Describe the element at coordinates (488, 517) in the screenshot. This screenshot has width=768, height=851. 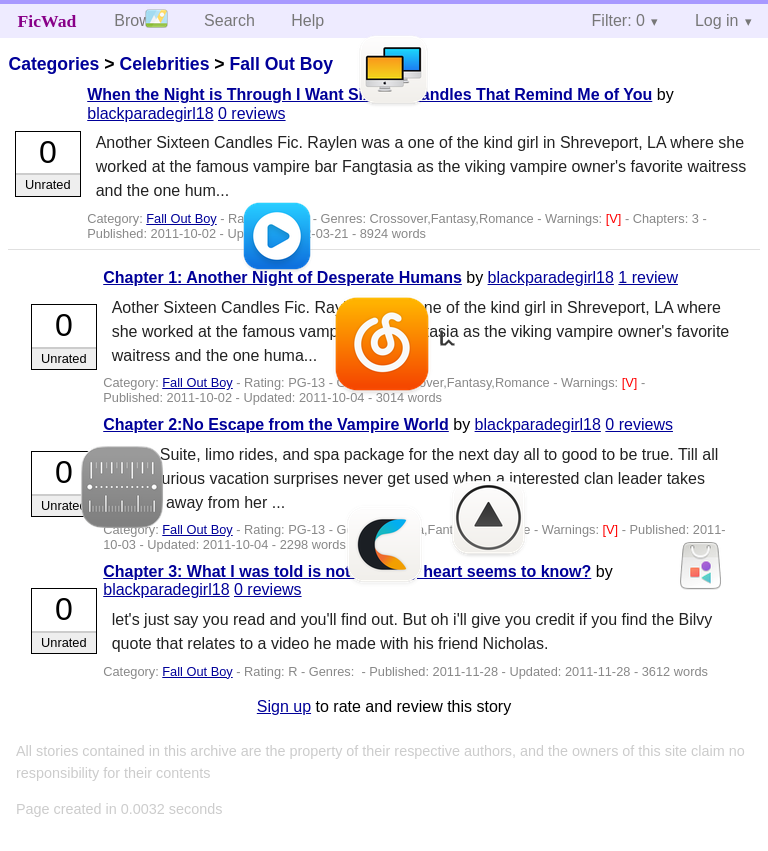
I see `launch AppImageLauncher application` at that location.